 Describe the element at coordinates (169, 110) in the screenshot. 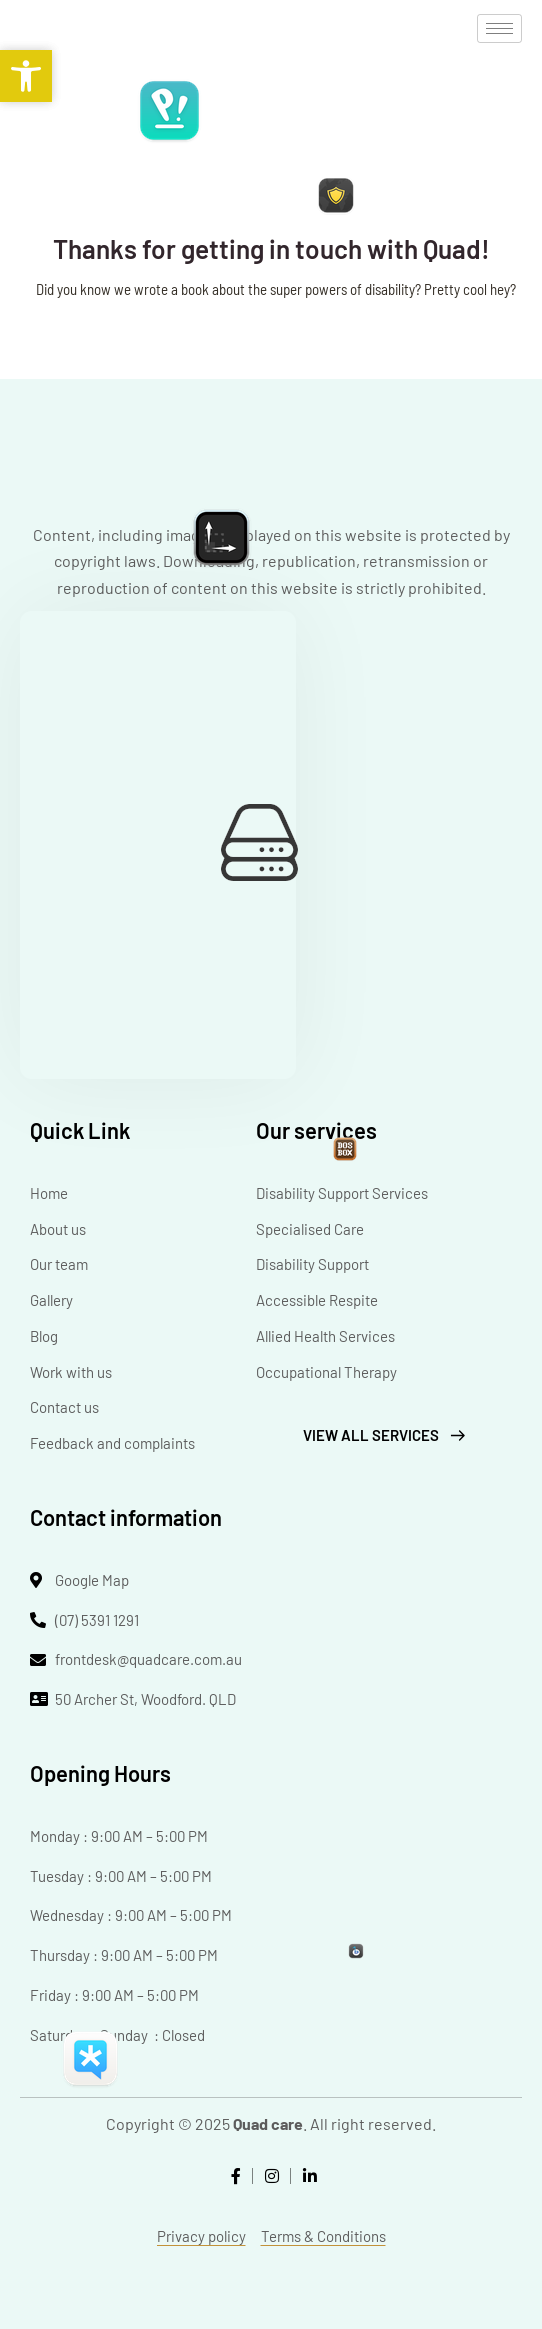

I see `launch Pop!_OS application` at that location.